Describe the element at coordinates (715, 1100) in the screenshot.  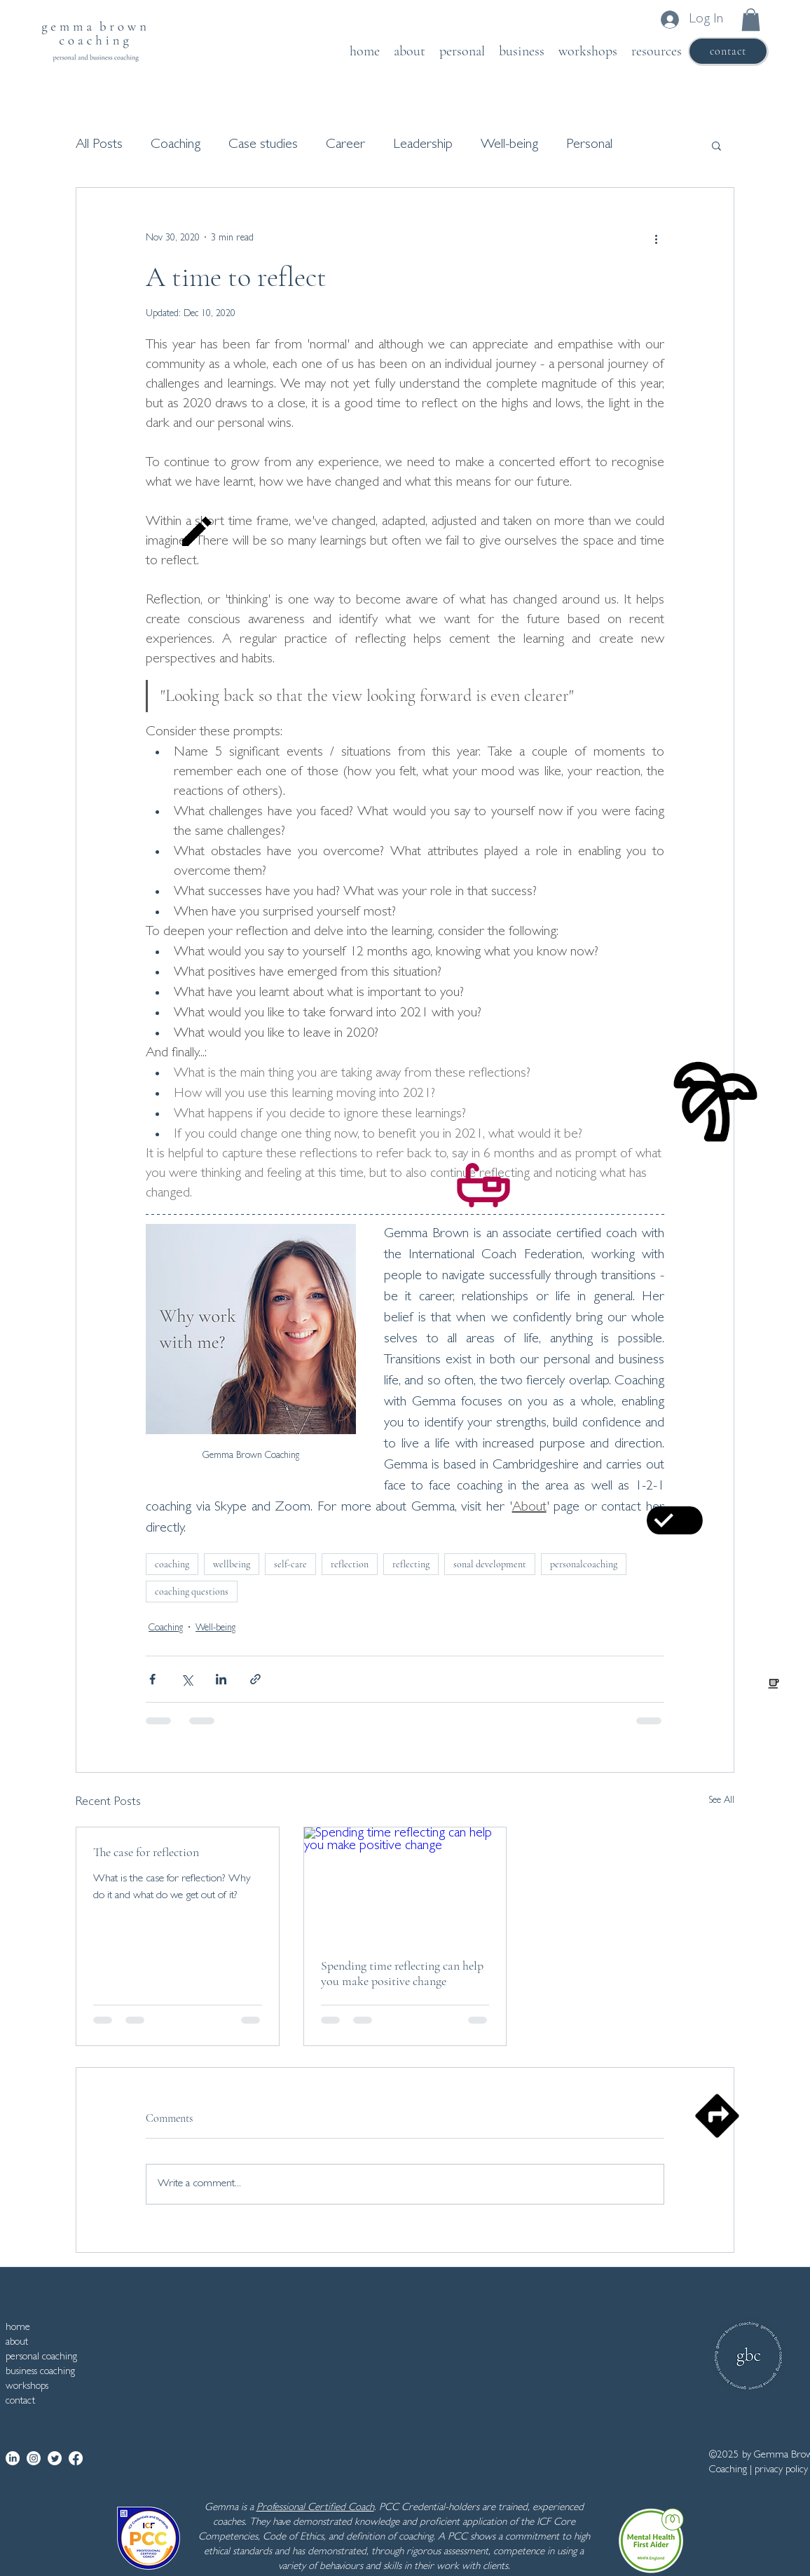
I see `browse tropical or beach vacation destinations` at that location.